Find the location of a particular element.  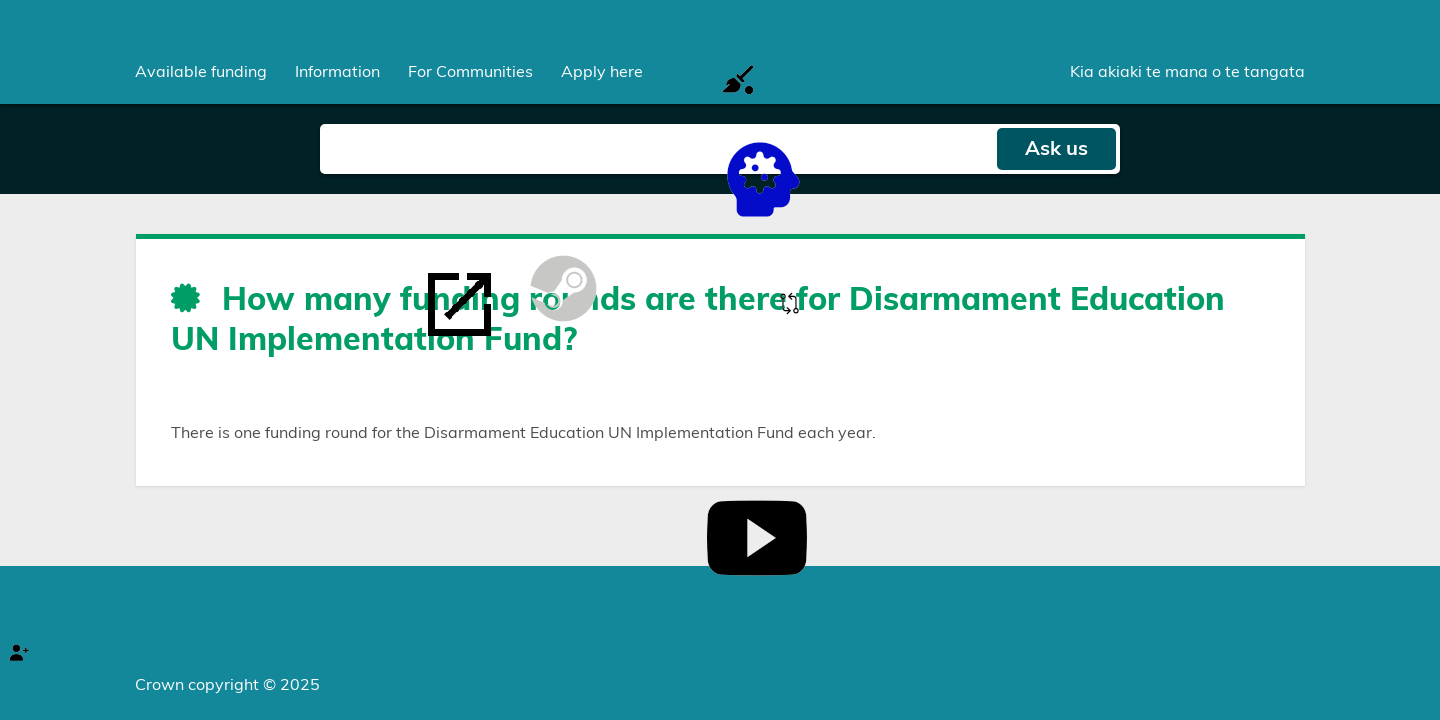

access quidditch or broomstick-related games is located at coordinates (738, 79).